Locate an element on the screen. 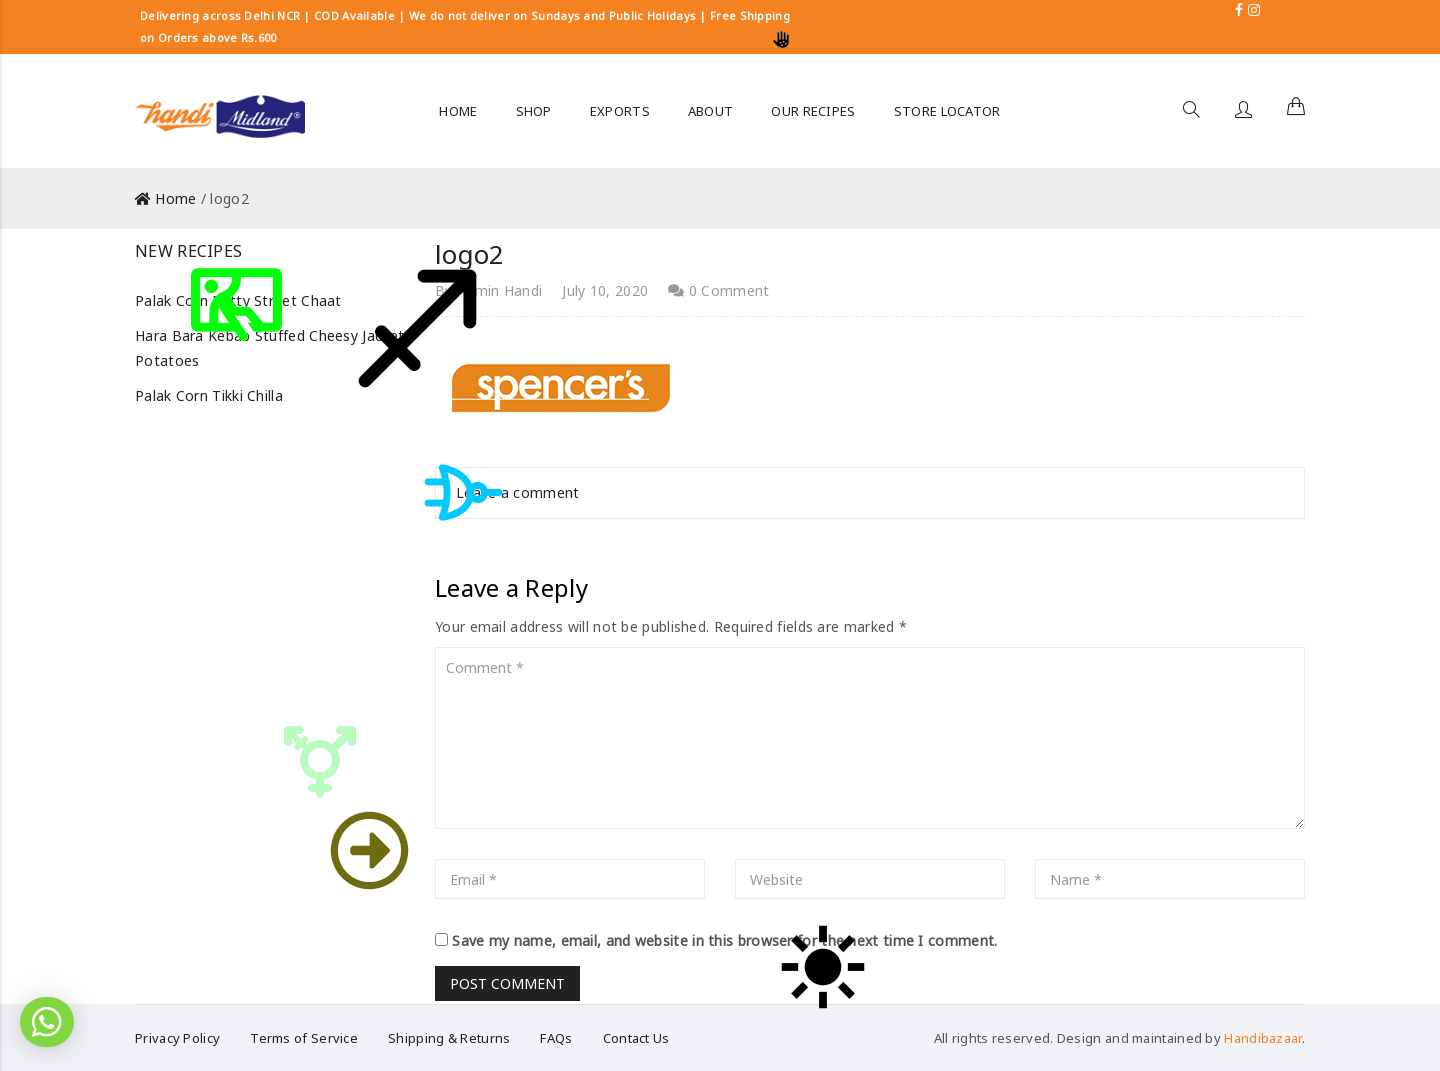 The image size is (1440, 1071). indicates transgender or gender-diverse identity is located at coordinates (320, 762).